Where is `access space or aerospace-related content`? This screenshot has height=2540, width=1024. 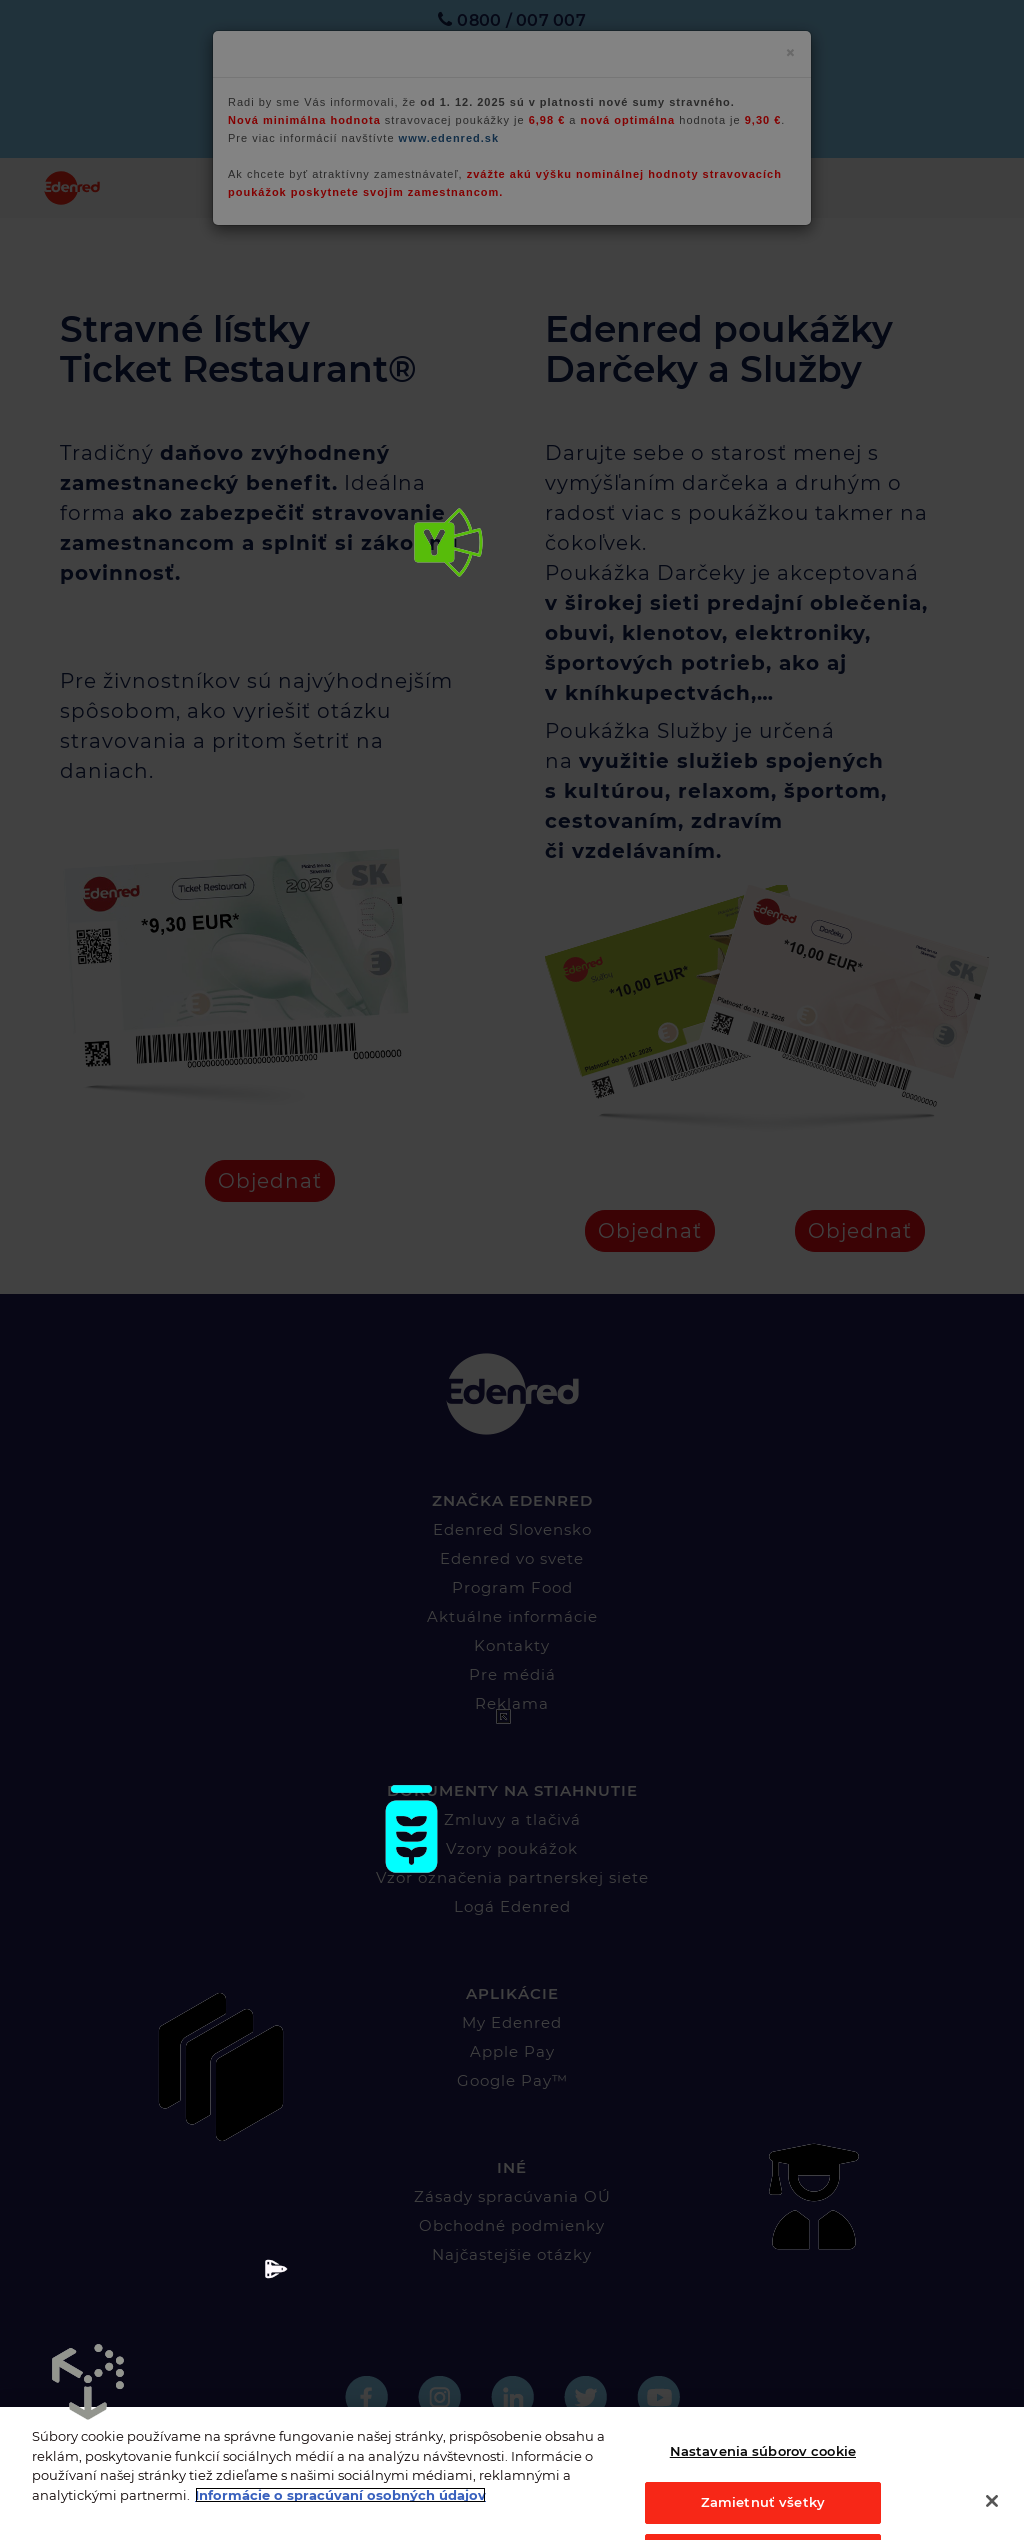 access space or aerospace-related content is located at coordinates (277, 2269).